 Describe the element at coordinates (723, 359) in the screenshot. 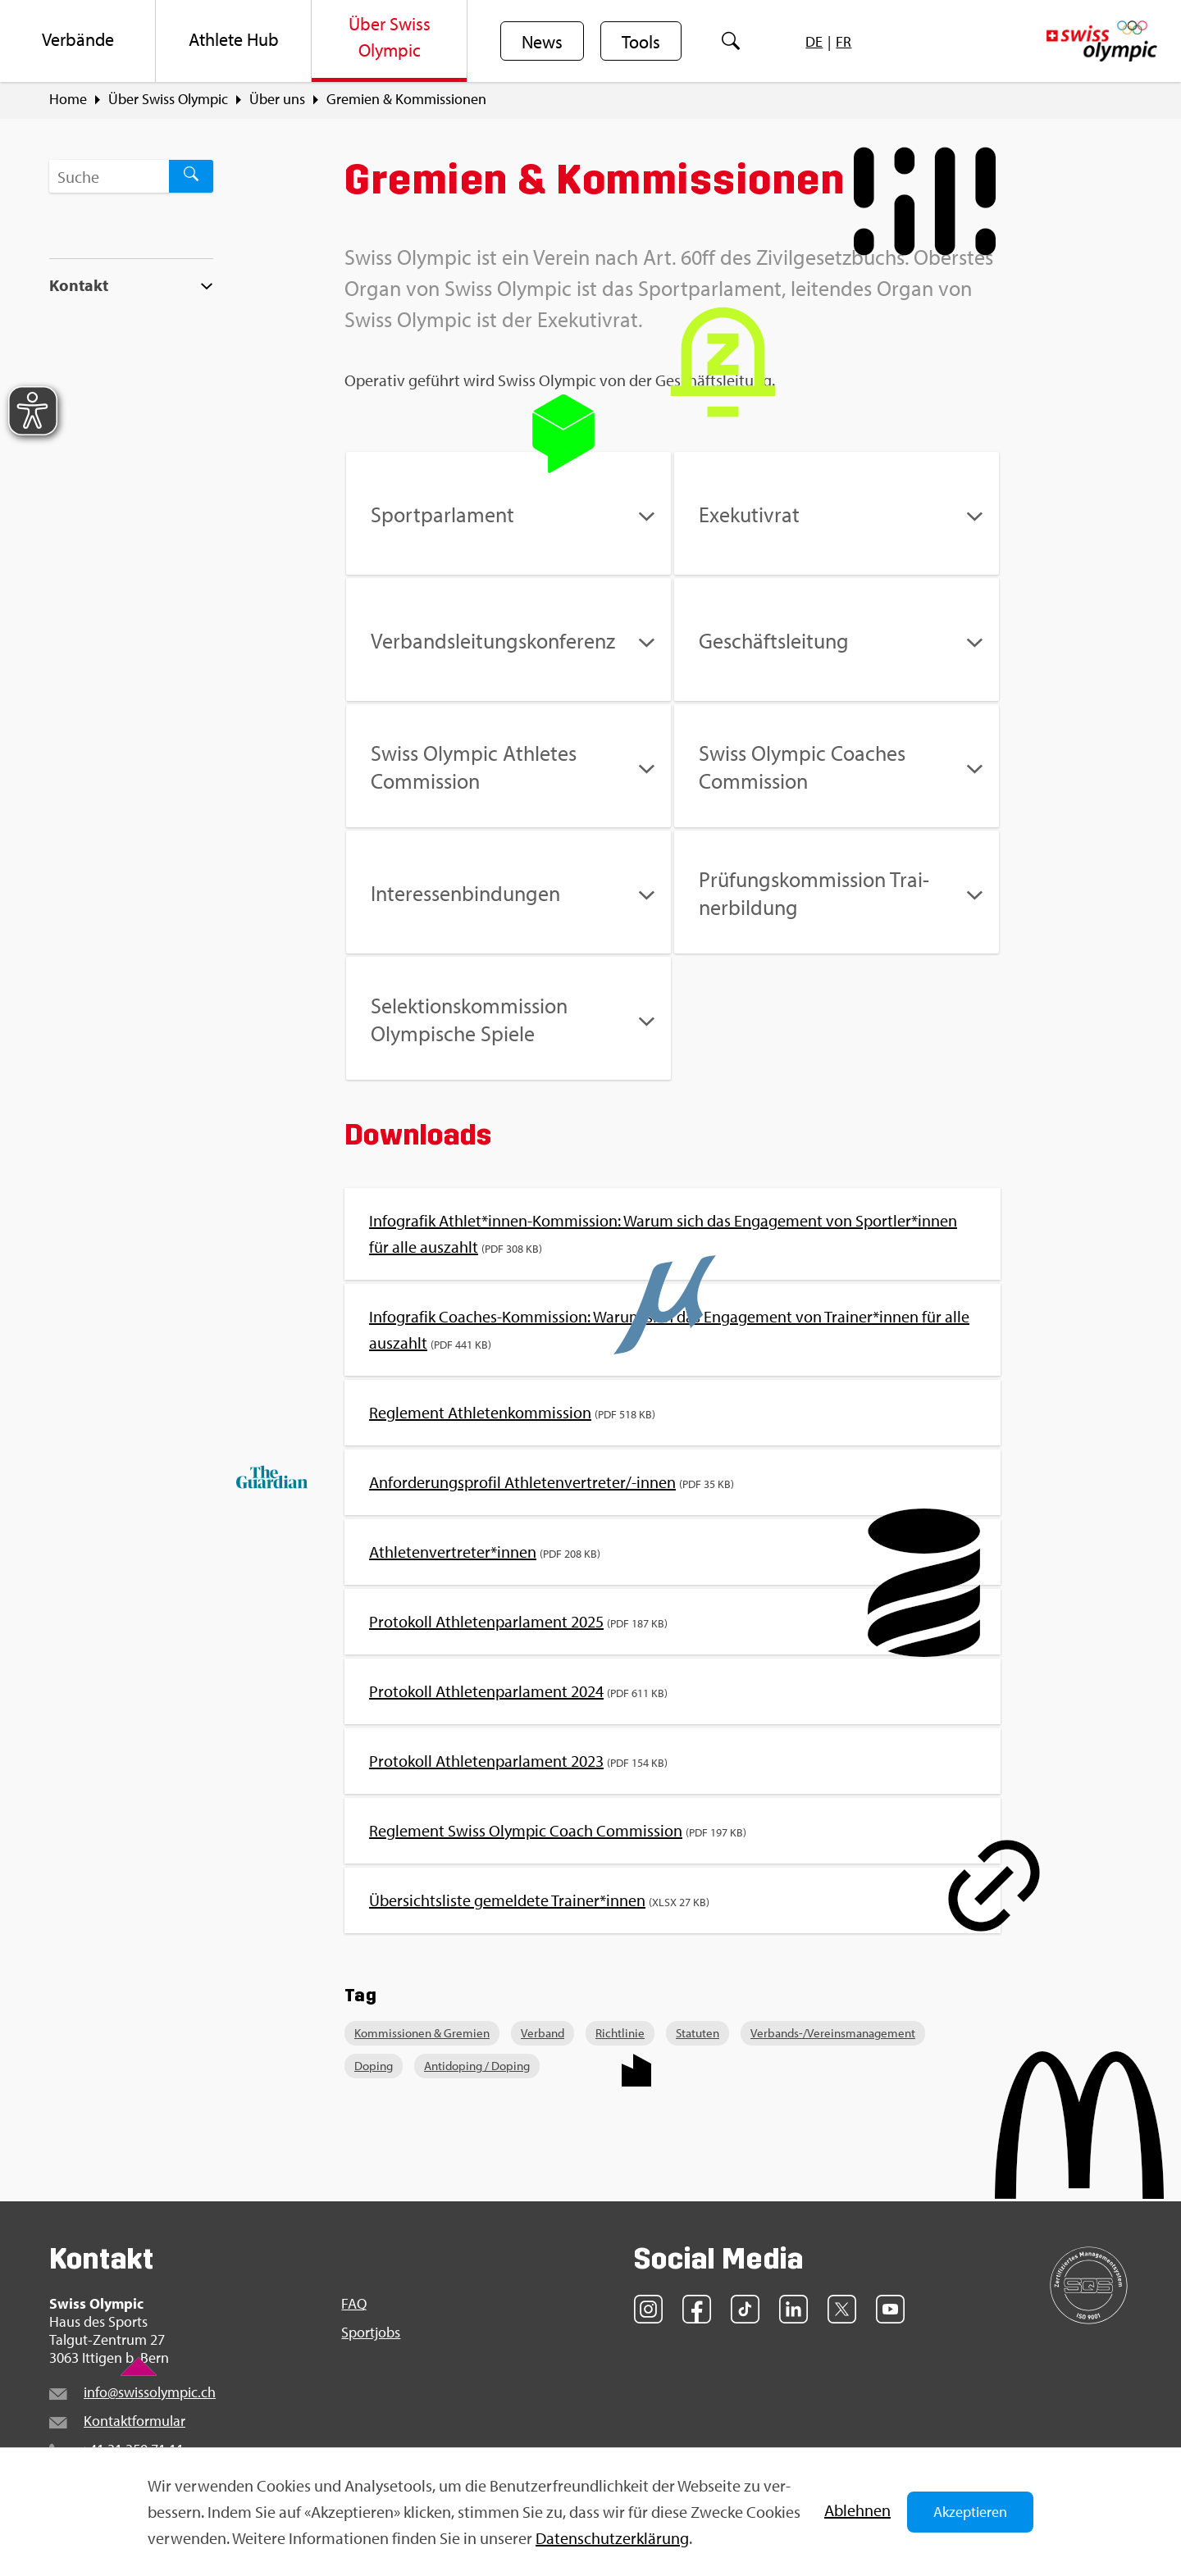

I see `snooze notifications temporarily` at that location.